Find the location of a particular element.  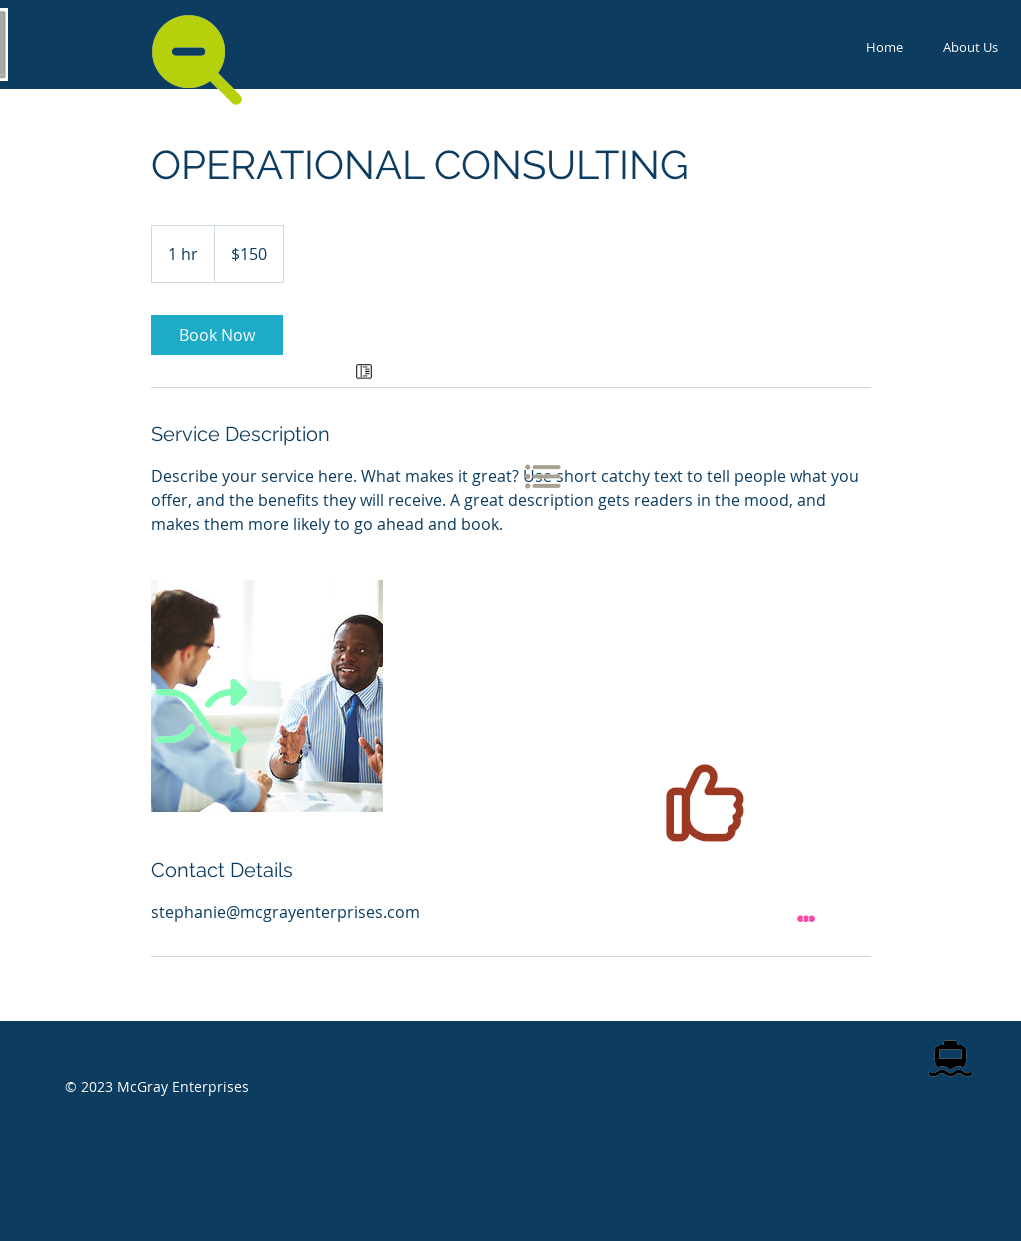

view items in a list format is located at coordinates (542, 476).